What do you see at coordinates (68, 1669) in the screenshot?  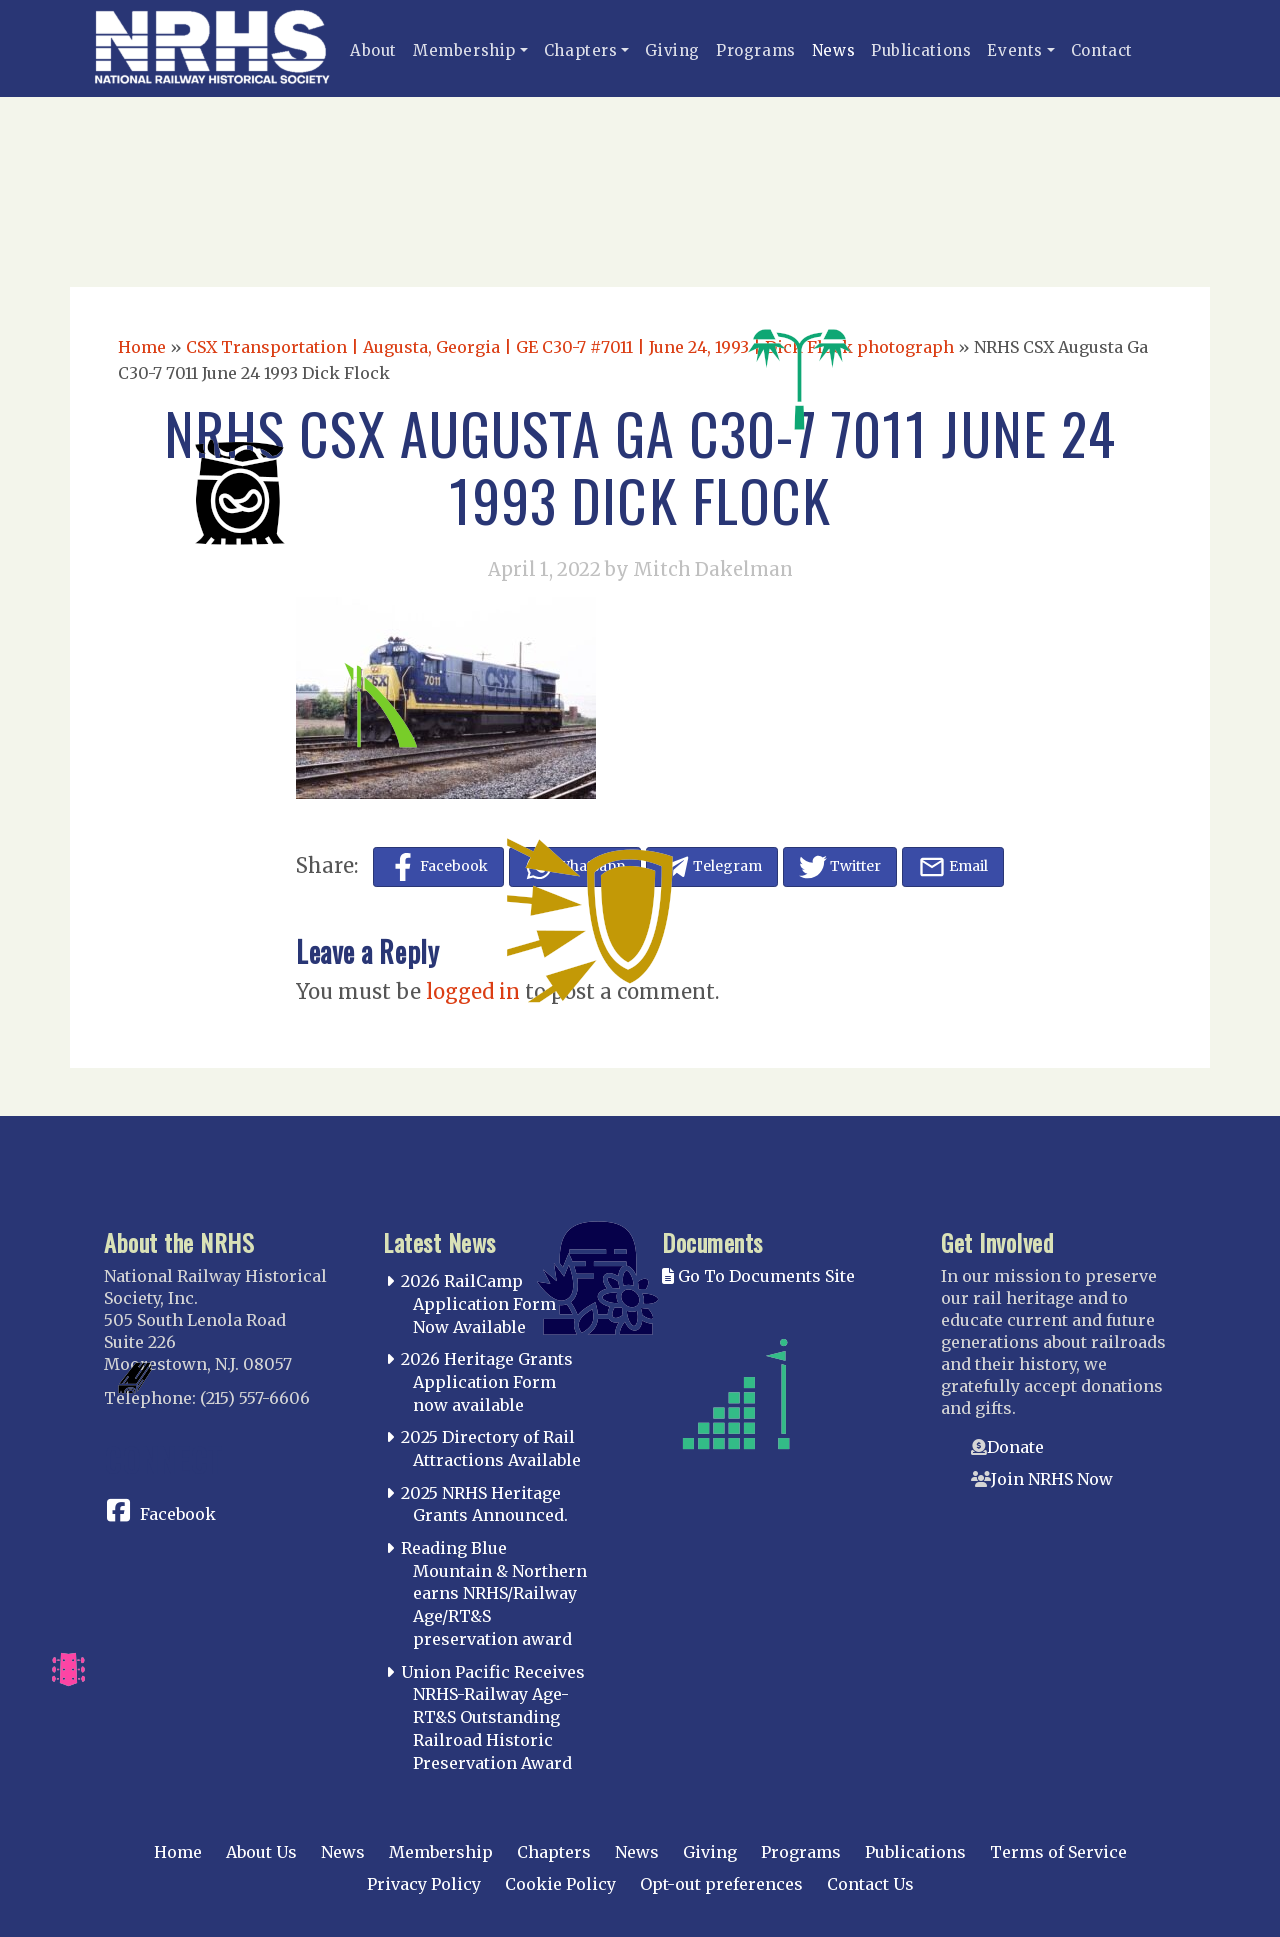 I see `access guitar tuning settings` at bounding box center [68, 1669].